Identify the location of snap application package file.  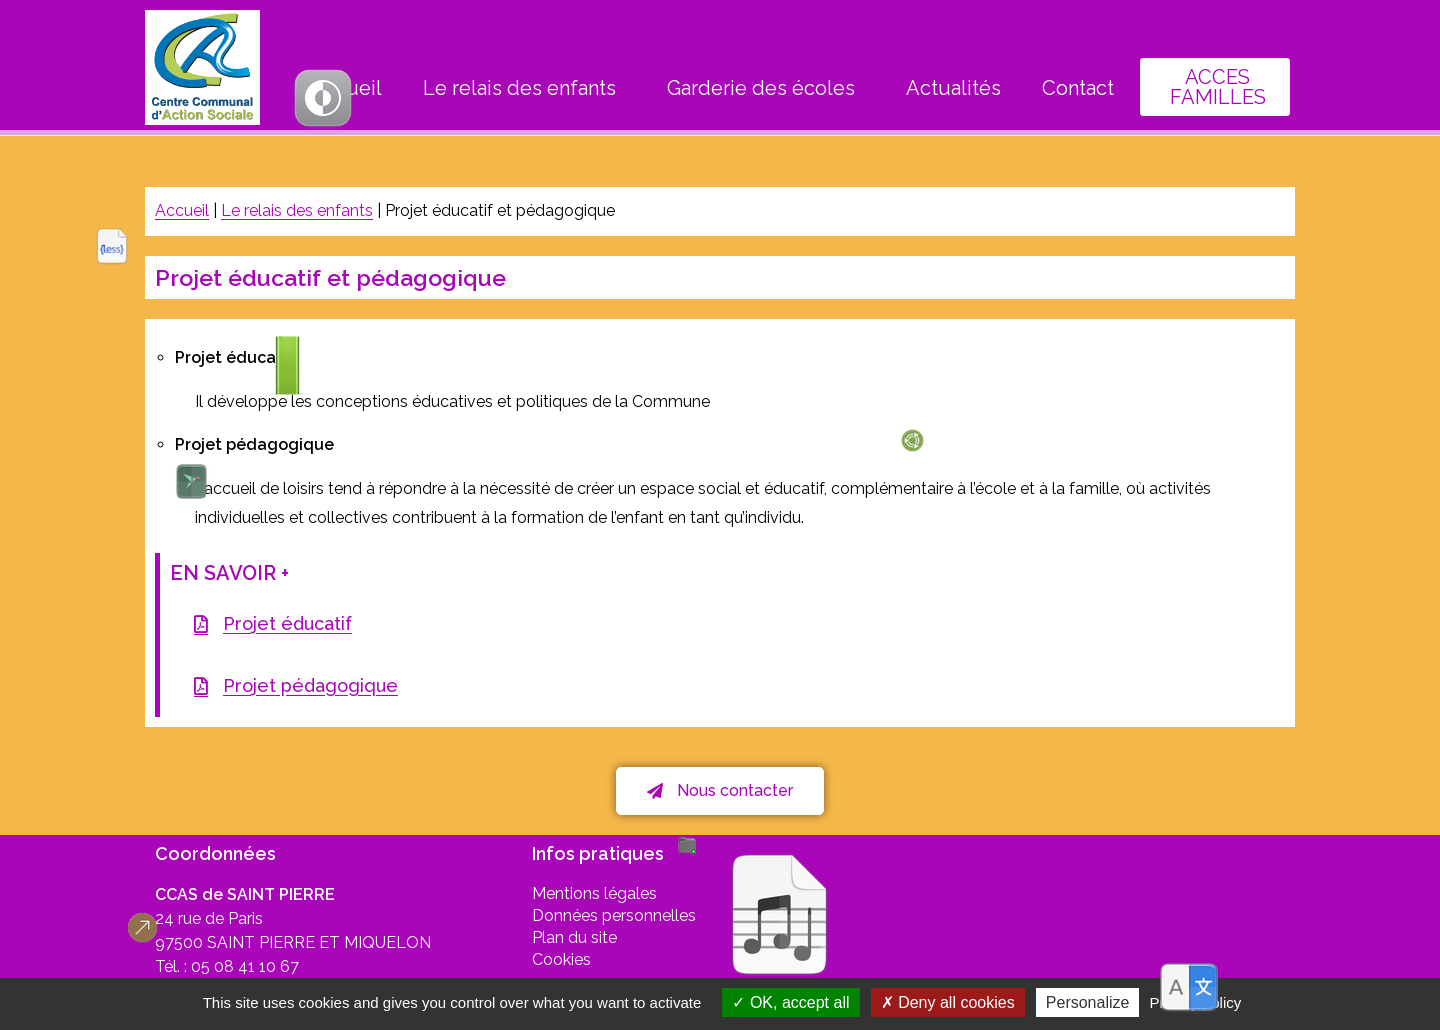
(191, 481).